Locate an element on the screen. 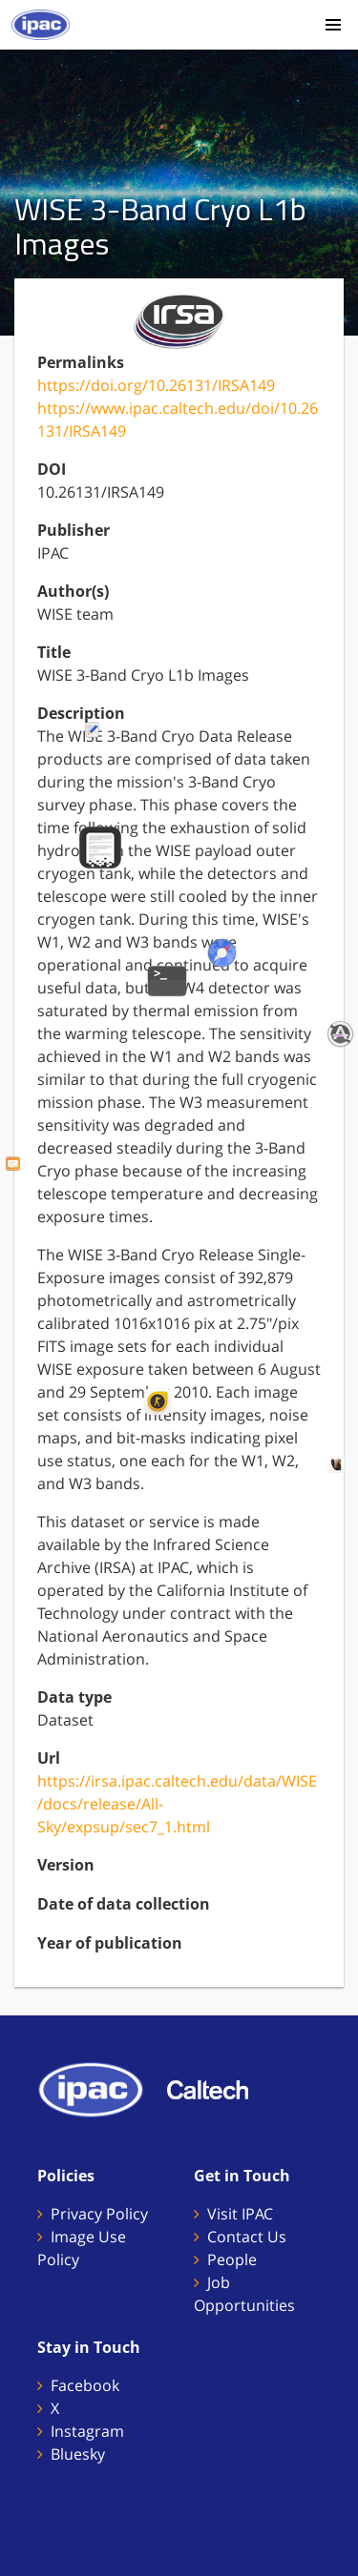 Image resolution: width=358 pixels, height=2576 pixels. open DBeaver database management application is located at coordinates (336, 1464).